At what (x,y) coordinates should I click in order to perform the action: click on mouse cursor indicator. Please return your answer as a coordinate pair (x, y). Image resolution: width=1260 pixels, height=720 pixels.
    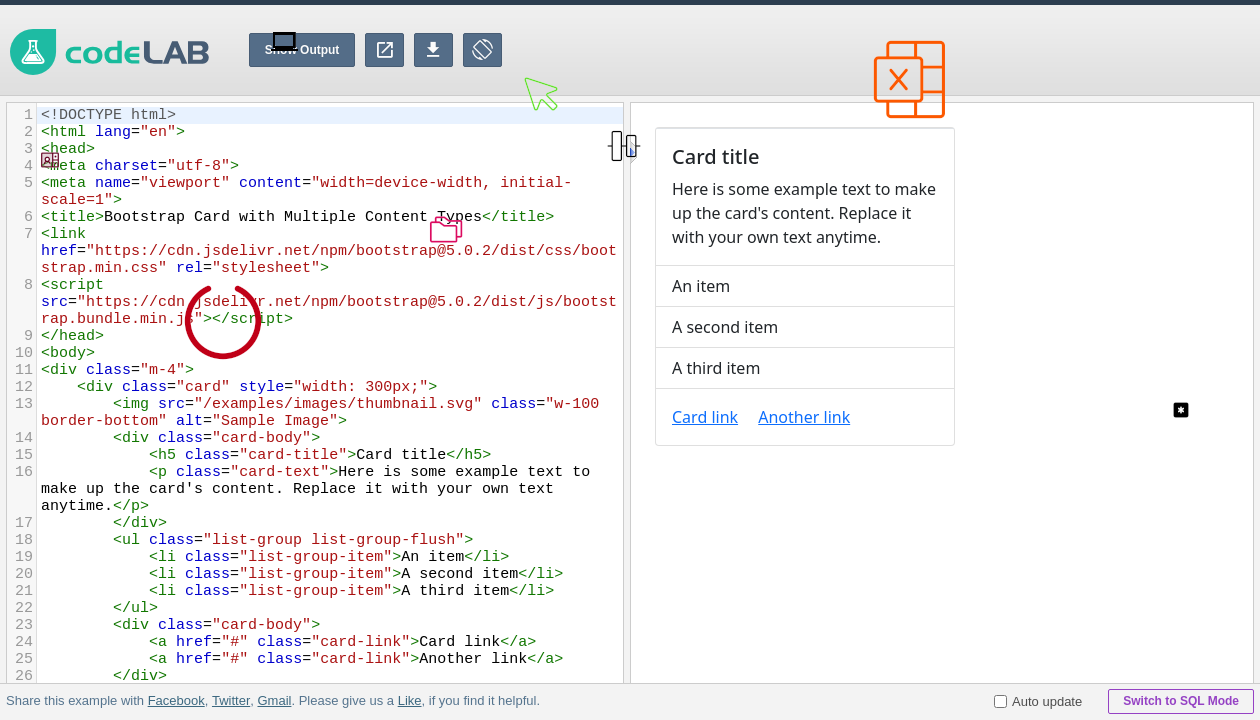
    Looking at the image, I should click on (541, 94).